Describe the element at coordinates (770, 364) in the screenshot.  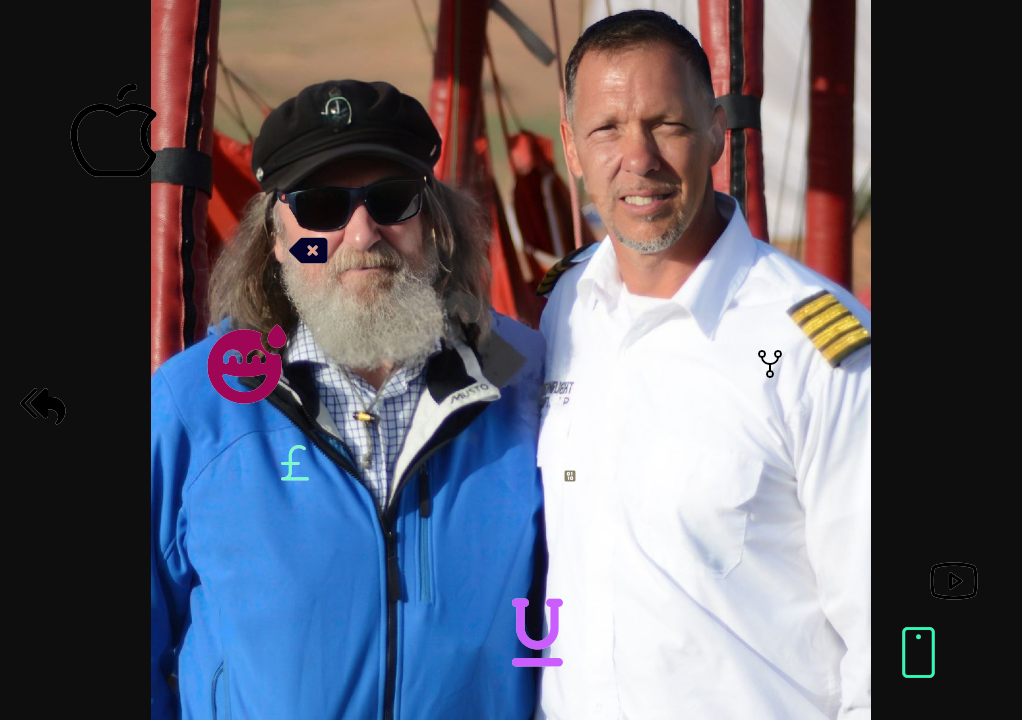
I see `view git branch network or commit history` at that location.